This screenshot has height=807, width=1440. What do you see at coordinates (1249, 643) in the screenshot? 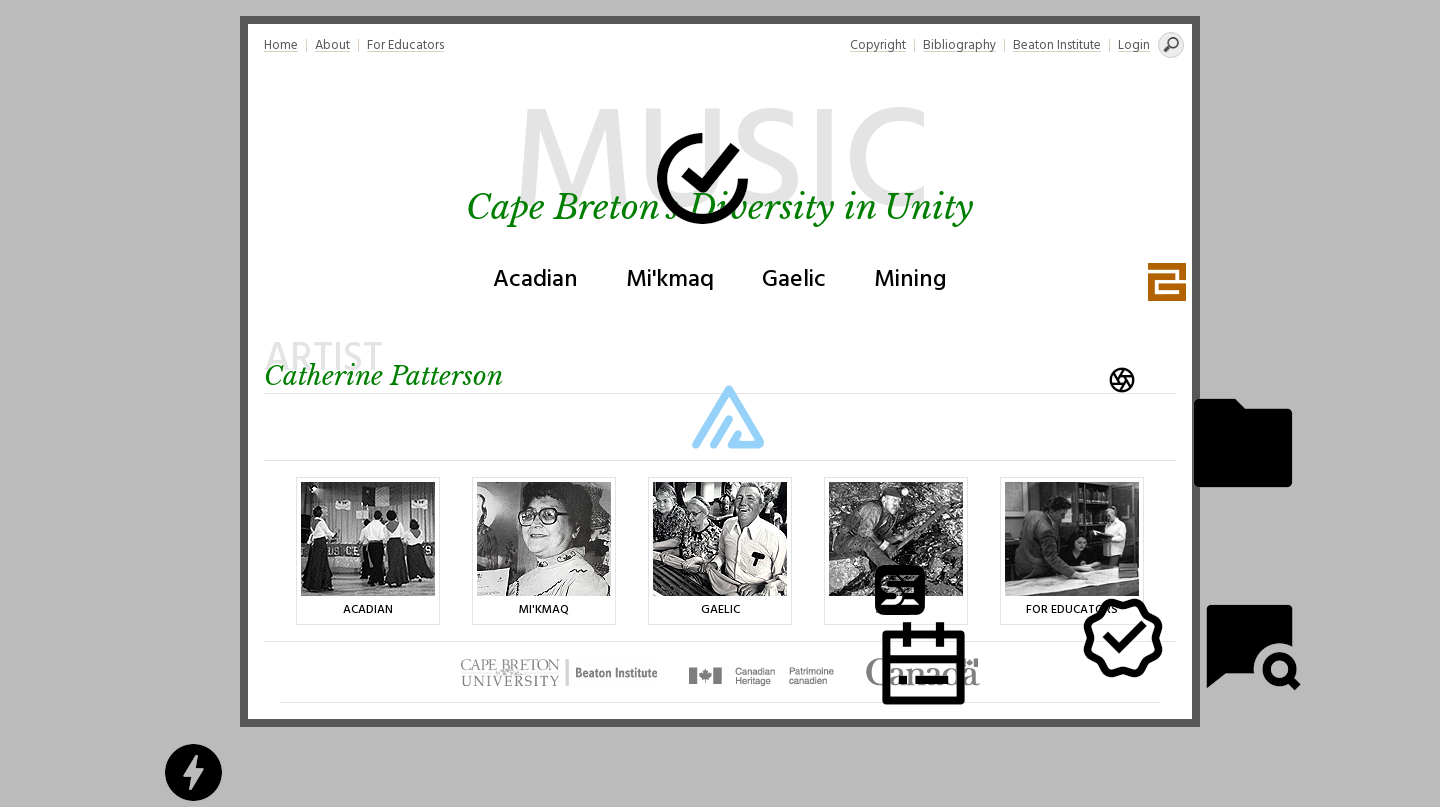
I see `search through chat messages` at bounding box center [1249, 643].